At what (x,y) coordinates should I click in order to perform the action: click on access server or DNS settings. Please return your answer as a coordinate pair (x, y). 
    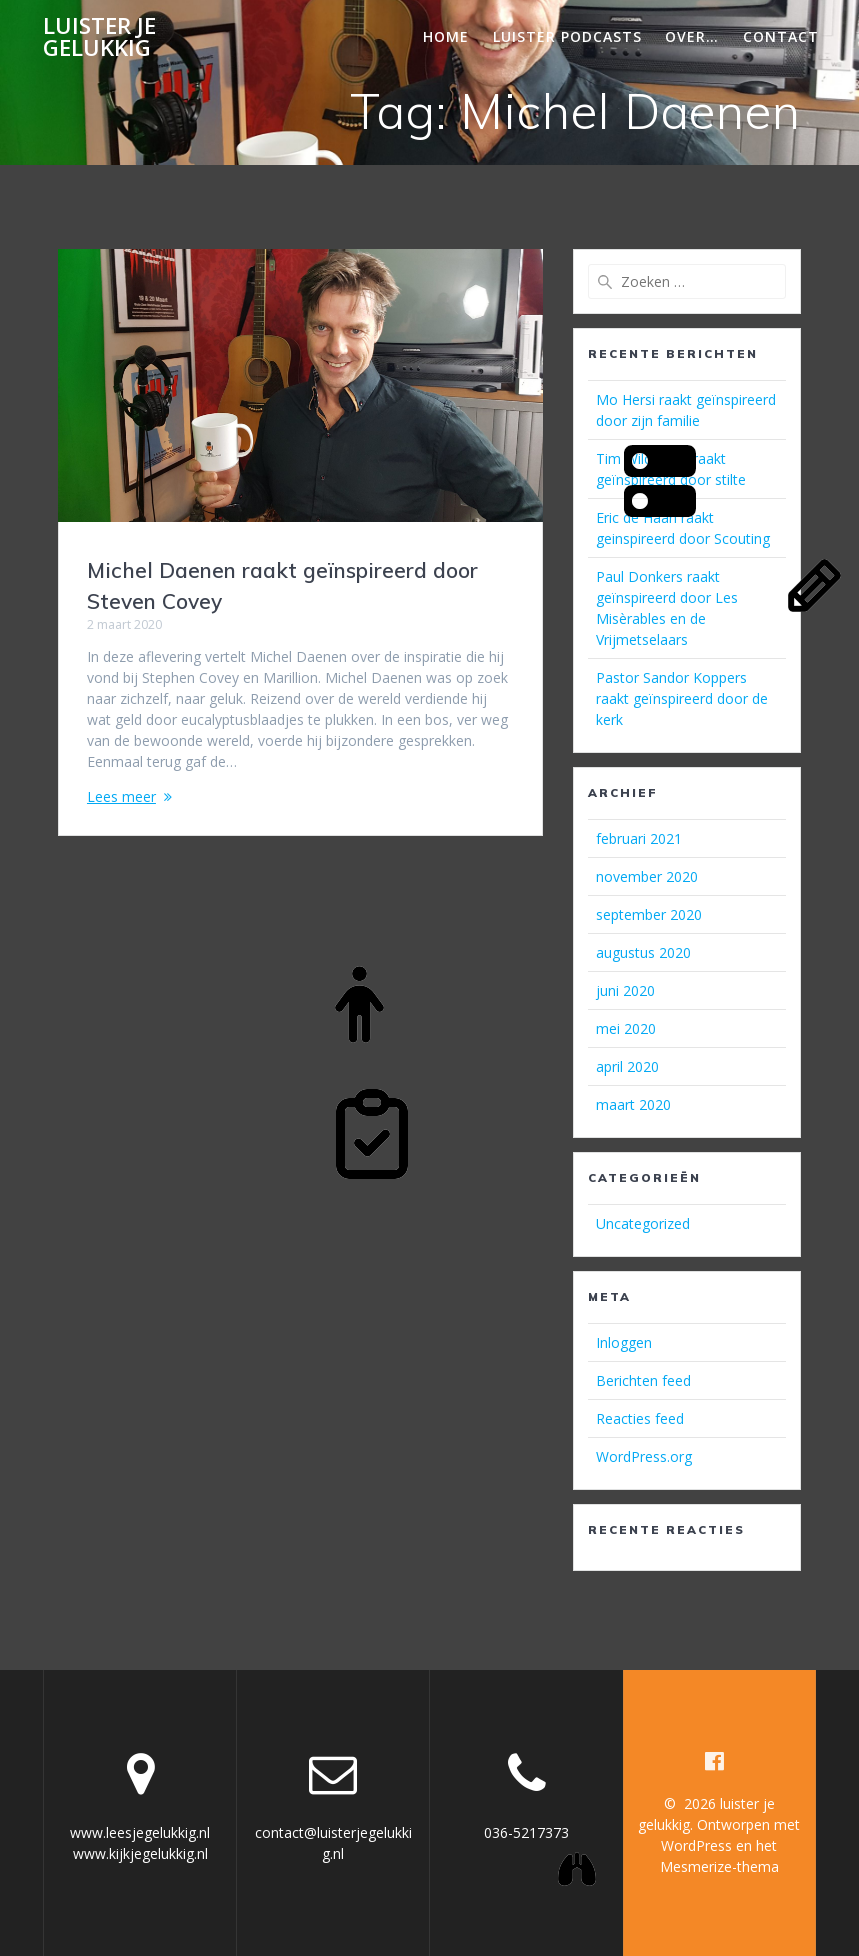
    Looking at the image, I should click on (660, 481).